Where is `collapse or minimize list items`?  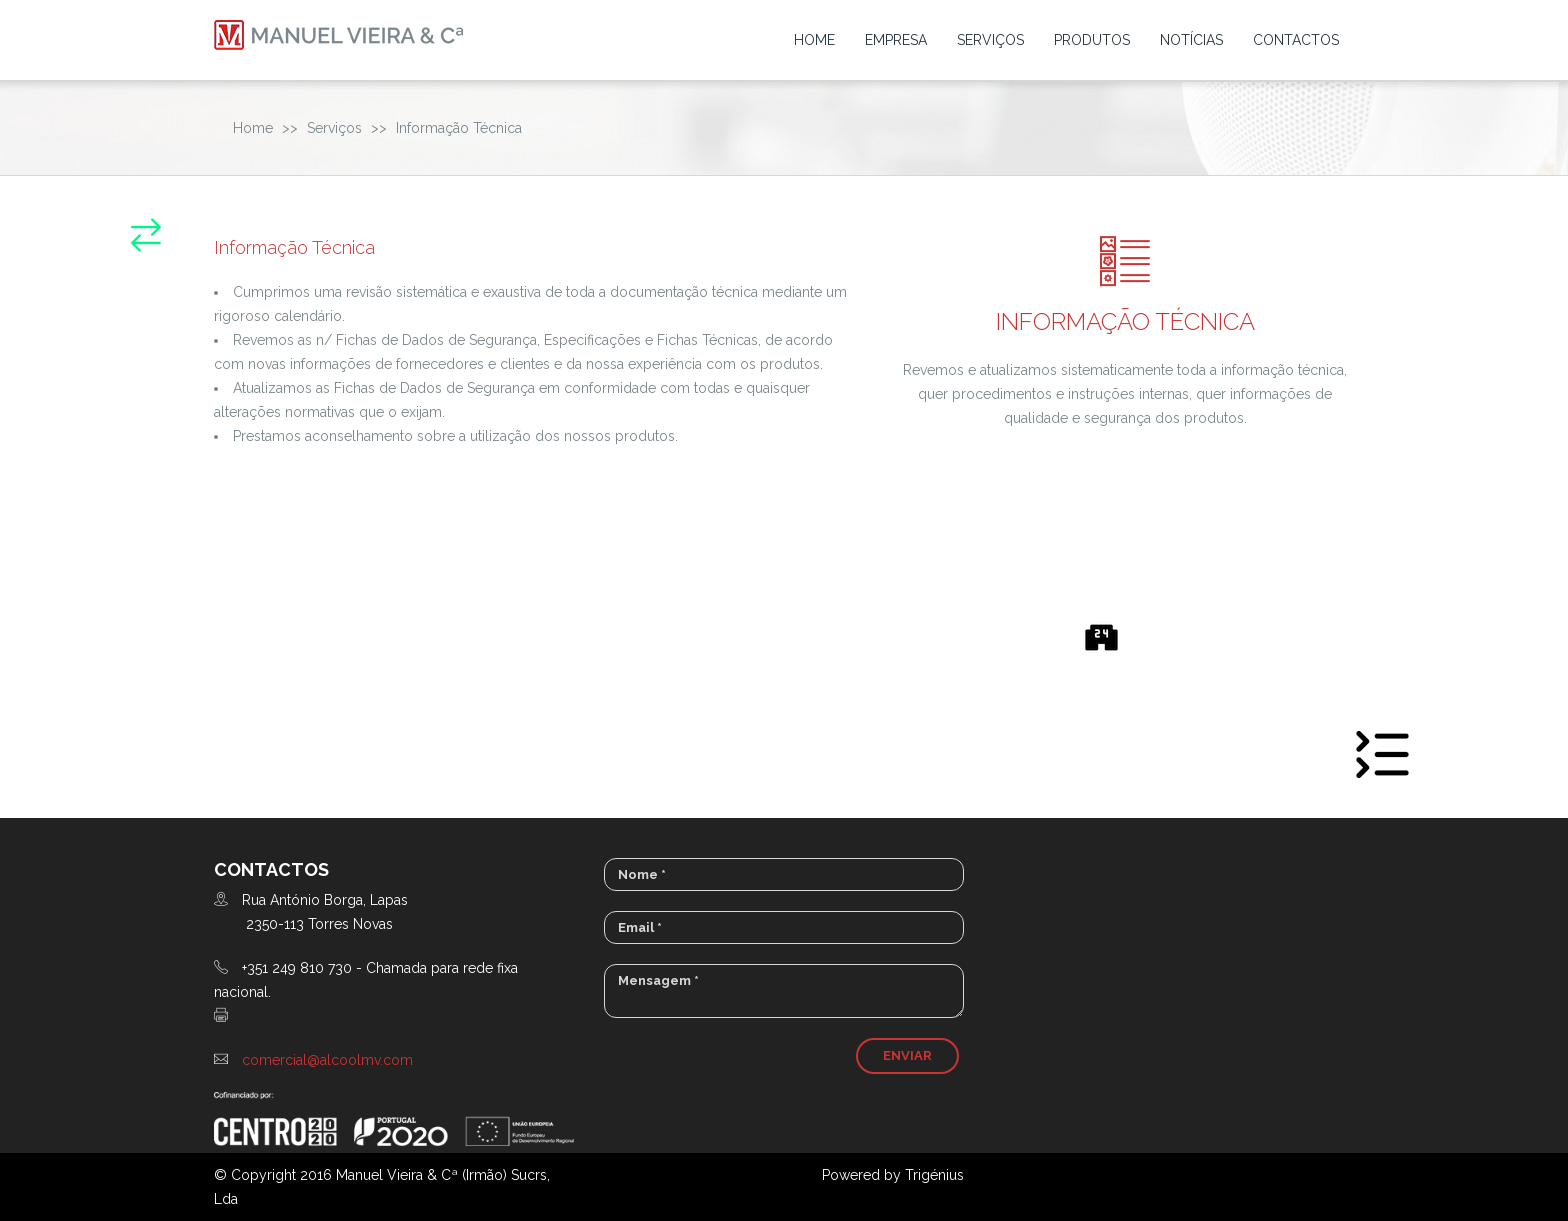 collapse or minimize list items is located at coordinates (1382, 754).